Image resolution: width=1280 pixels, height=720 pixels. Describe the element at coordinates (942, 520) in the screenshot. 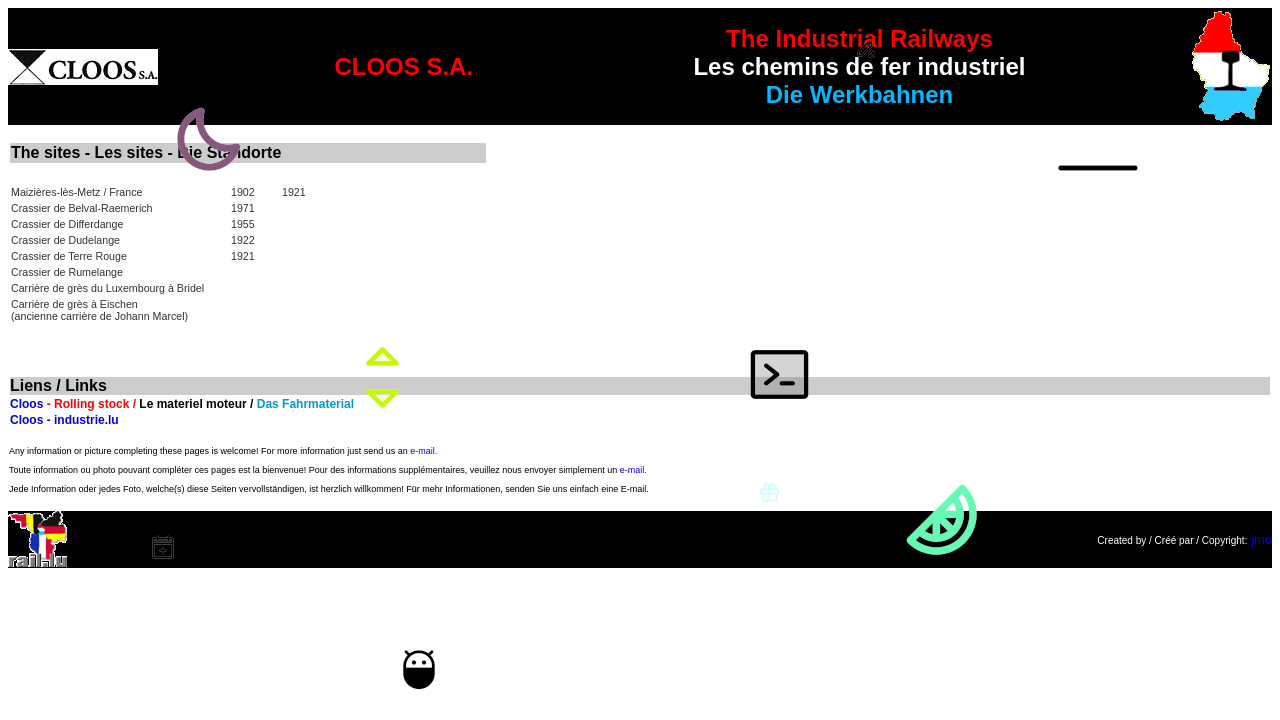

I see `indicates fresh or citrus-related content` at that location.